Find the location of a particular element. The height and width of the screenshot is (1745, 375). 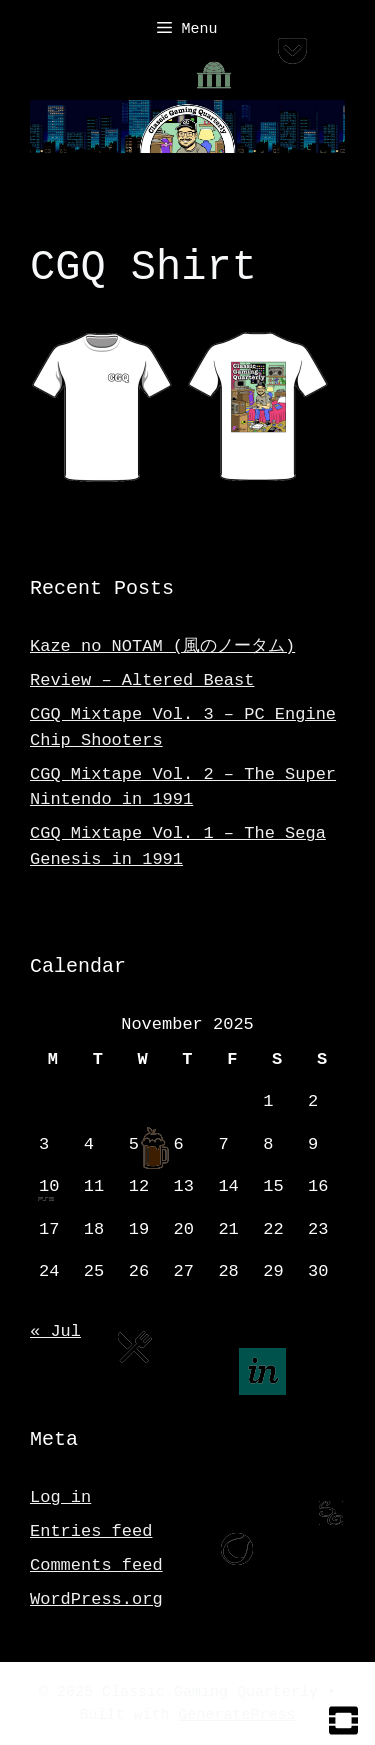

open wikiversity website or app is located at coordinates (214, 75).